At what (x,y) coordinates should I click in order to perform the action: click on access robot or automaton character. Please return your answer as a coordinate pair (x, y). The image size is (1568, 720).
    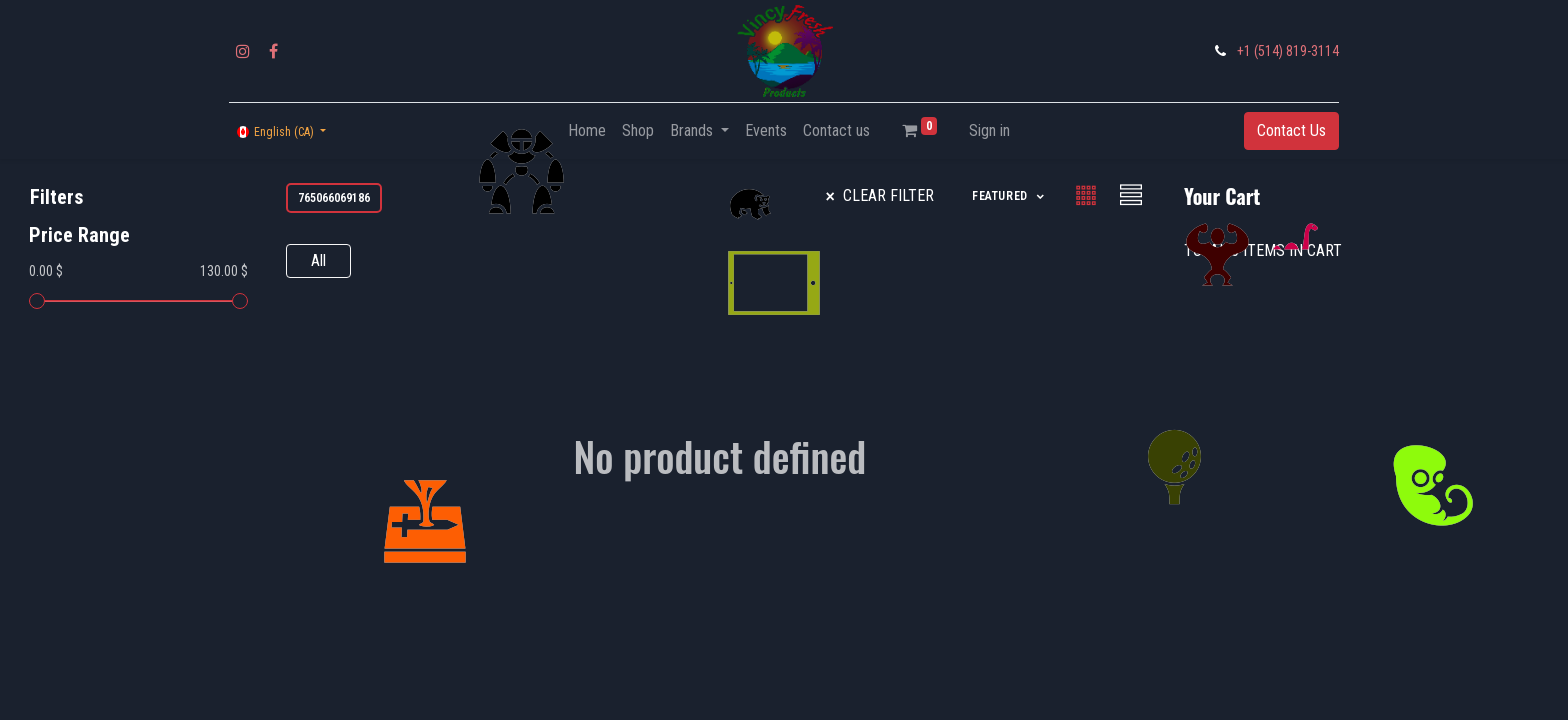
    Looking at the image, I should click on (521, 171).